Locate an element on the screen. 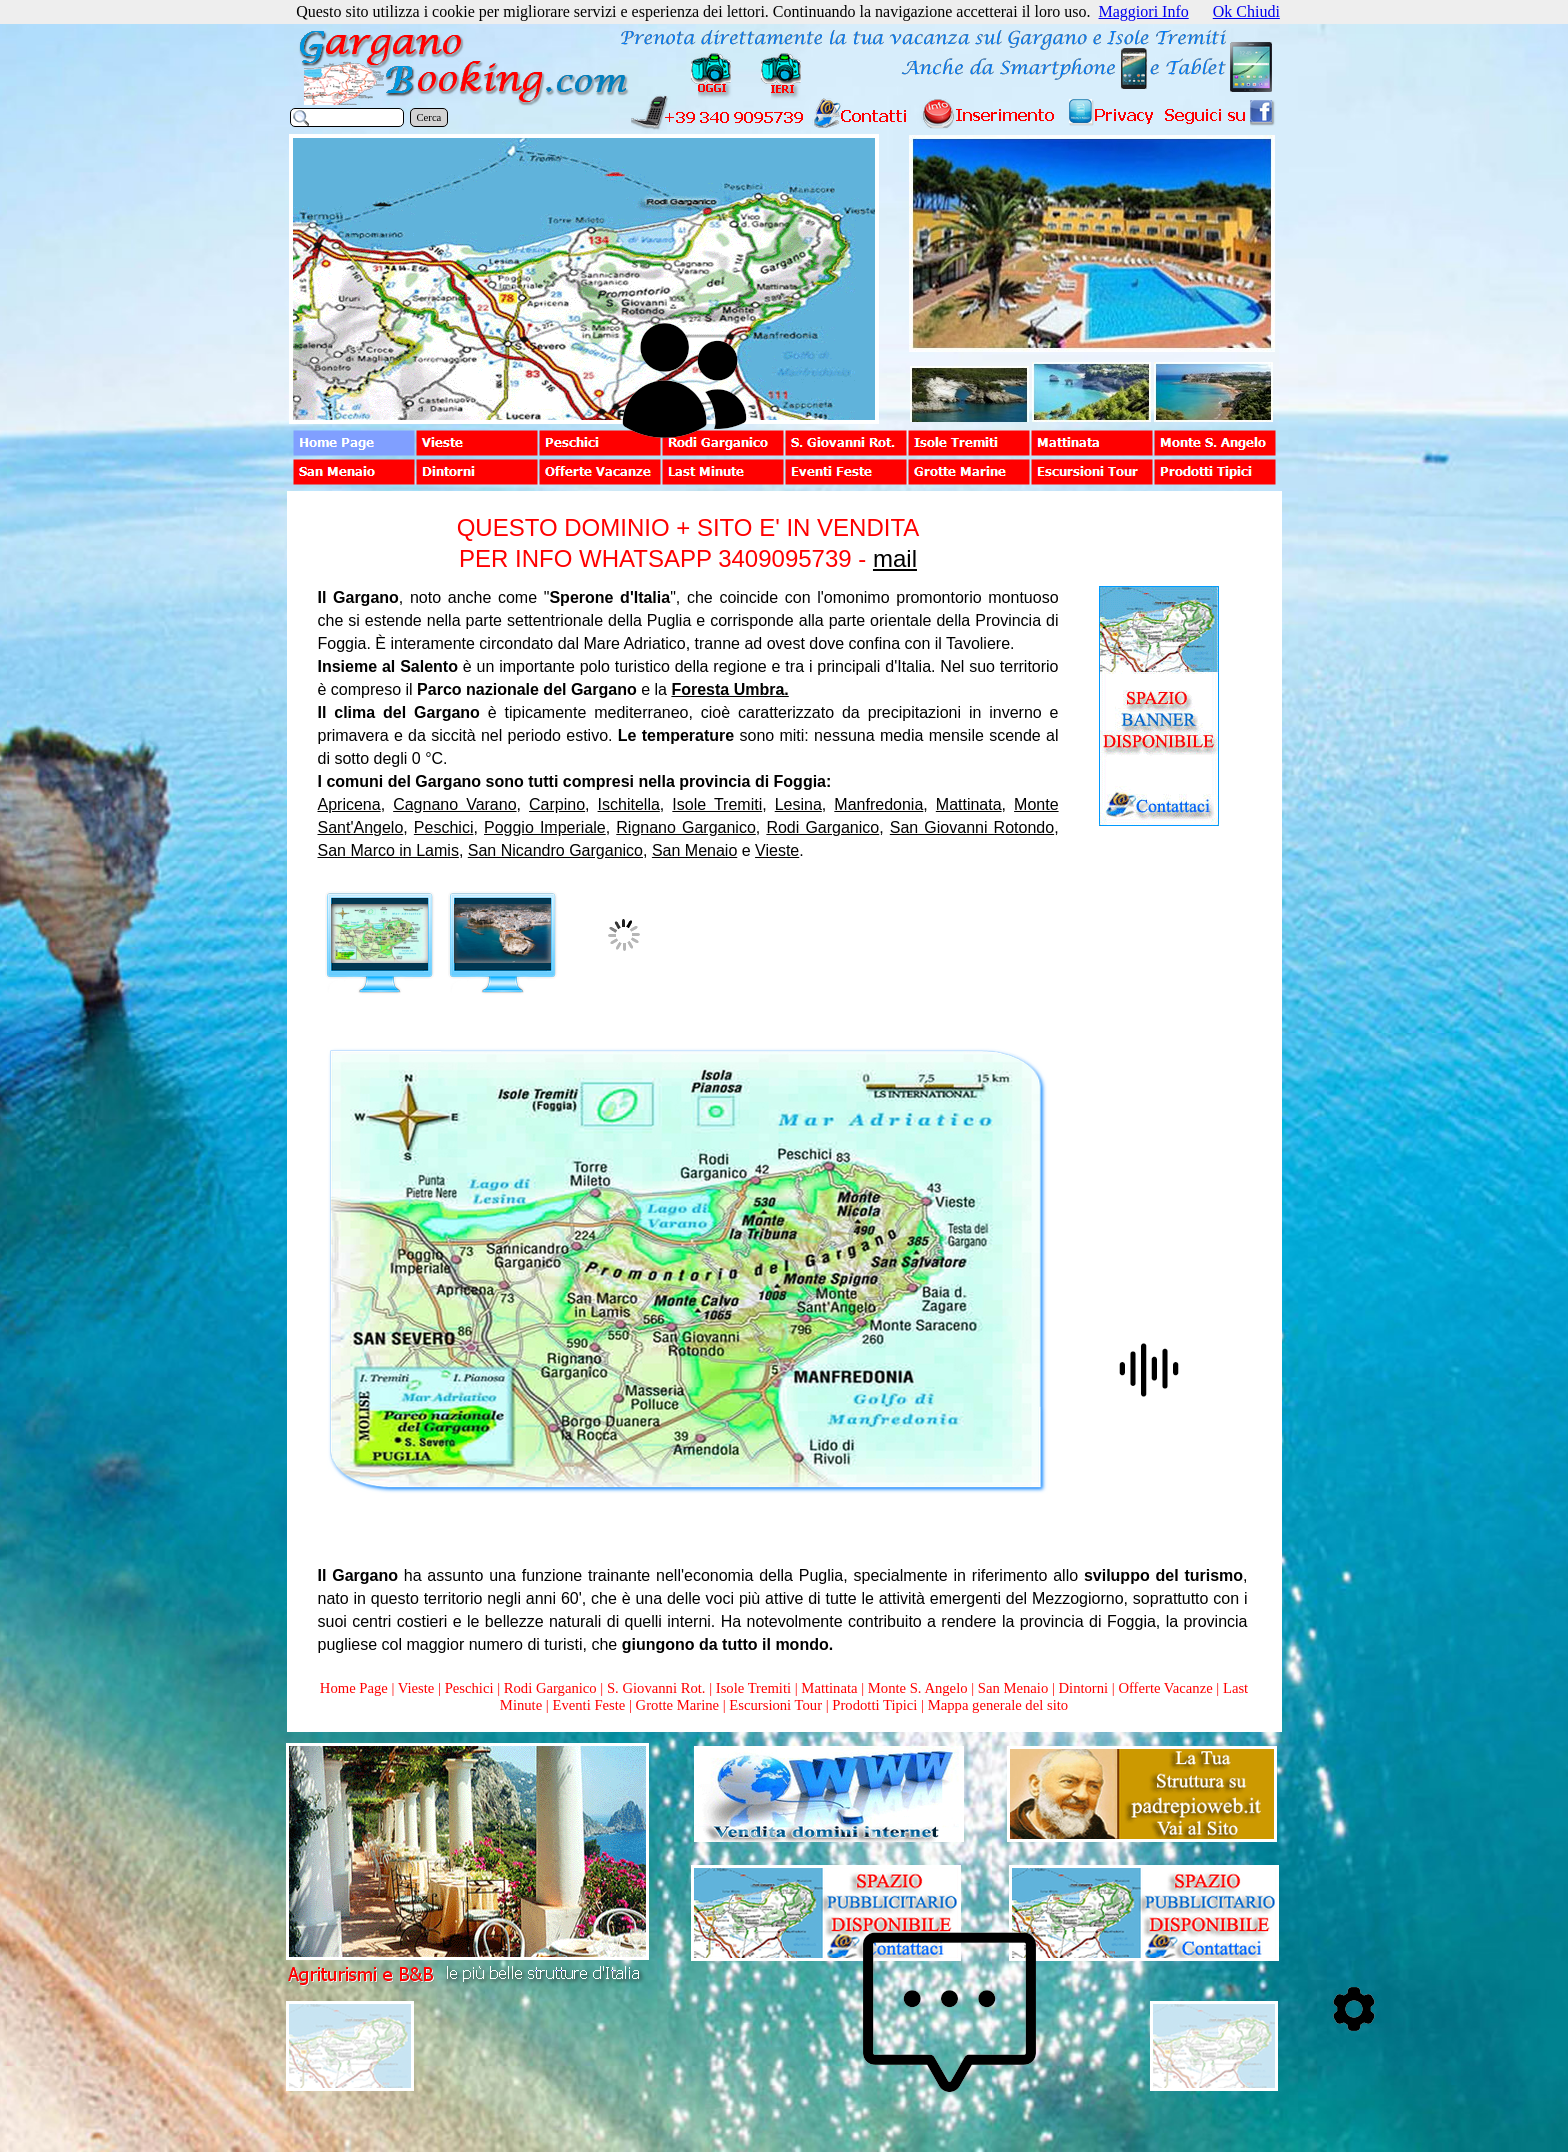 This screenshot has height=2152, width=1568. view all users or team members is located at coordinates (684, 380).